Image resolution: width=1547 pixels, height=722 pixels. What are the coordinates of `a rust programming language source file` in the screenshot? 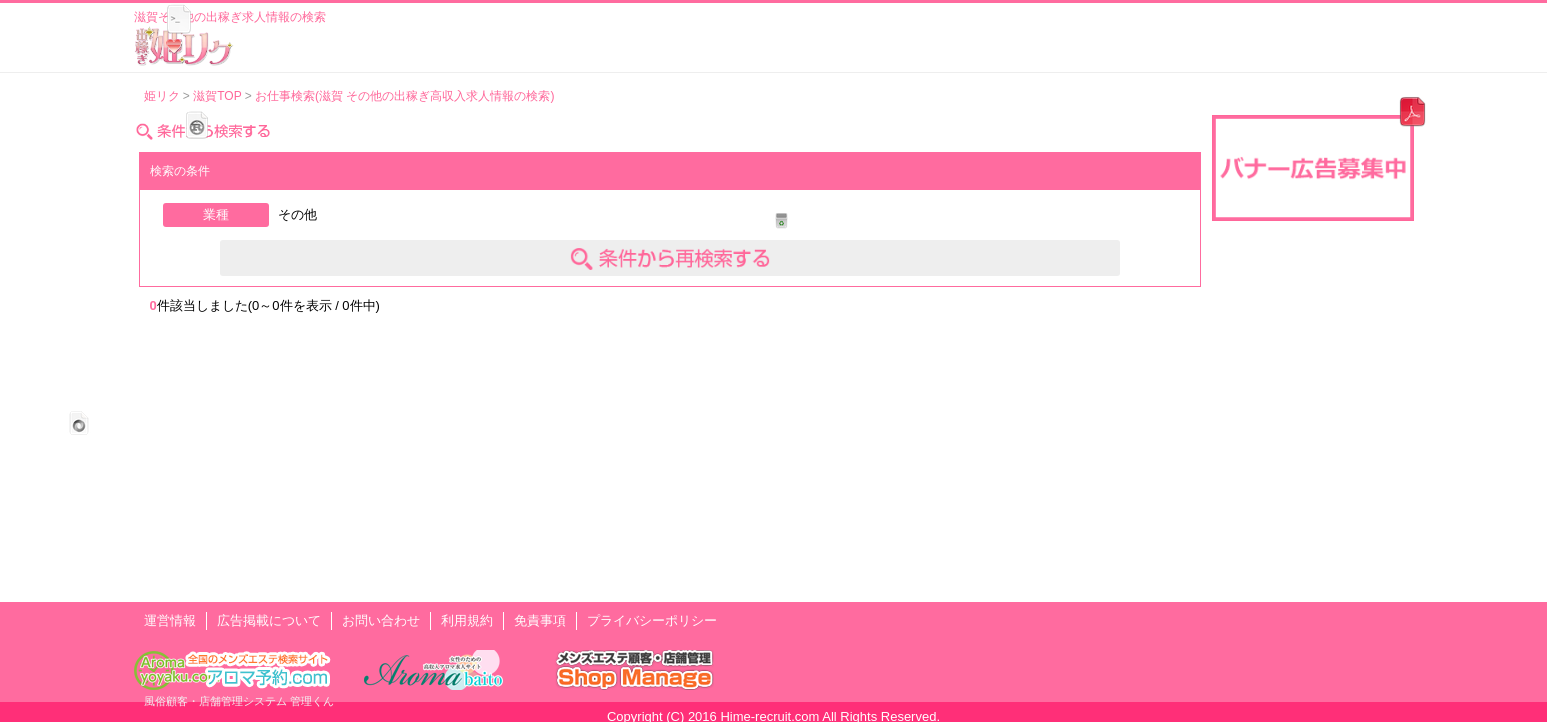 It's located at (197, 125).